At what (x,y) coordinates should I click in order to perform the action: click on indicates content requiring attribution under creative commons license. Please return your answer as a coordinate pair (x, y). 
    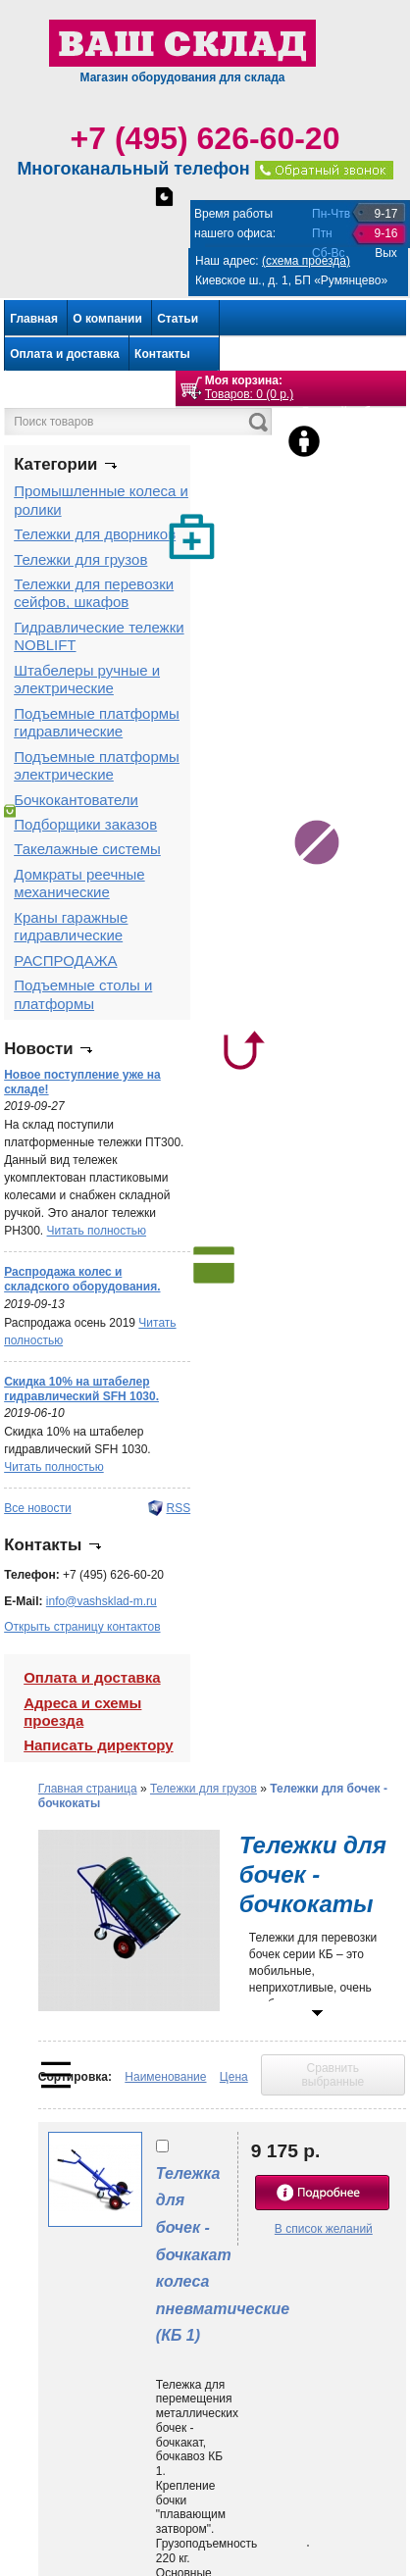
    Looking at the image, I should click on (304, 441).